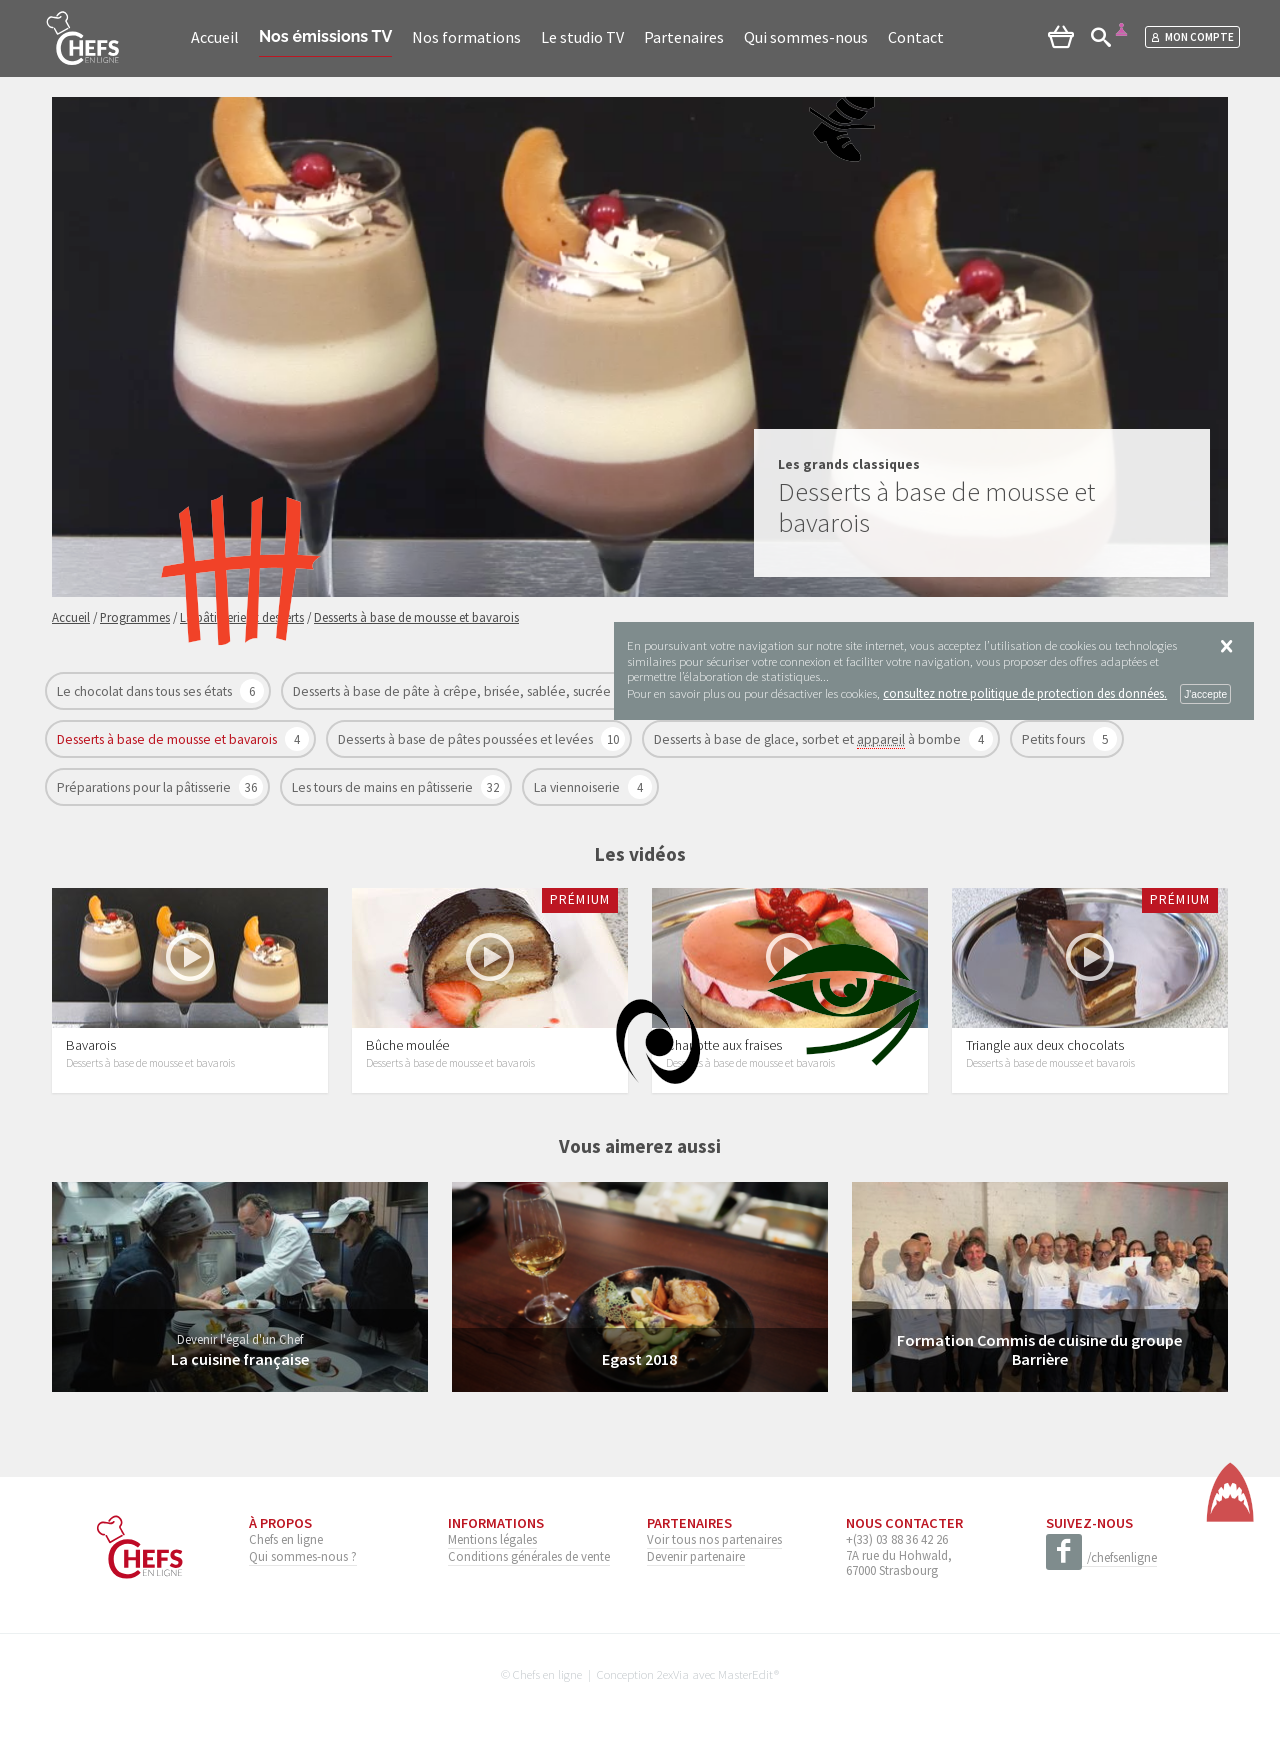 The width and height of the screenshot is (1280, 1741). What do you see at coordinates (241, 570) in the screenshot?
I see `indicates a count of five items or points` at bounding box center [241, 570].